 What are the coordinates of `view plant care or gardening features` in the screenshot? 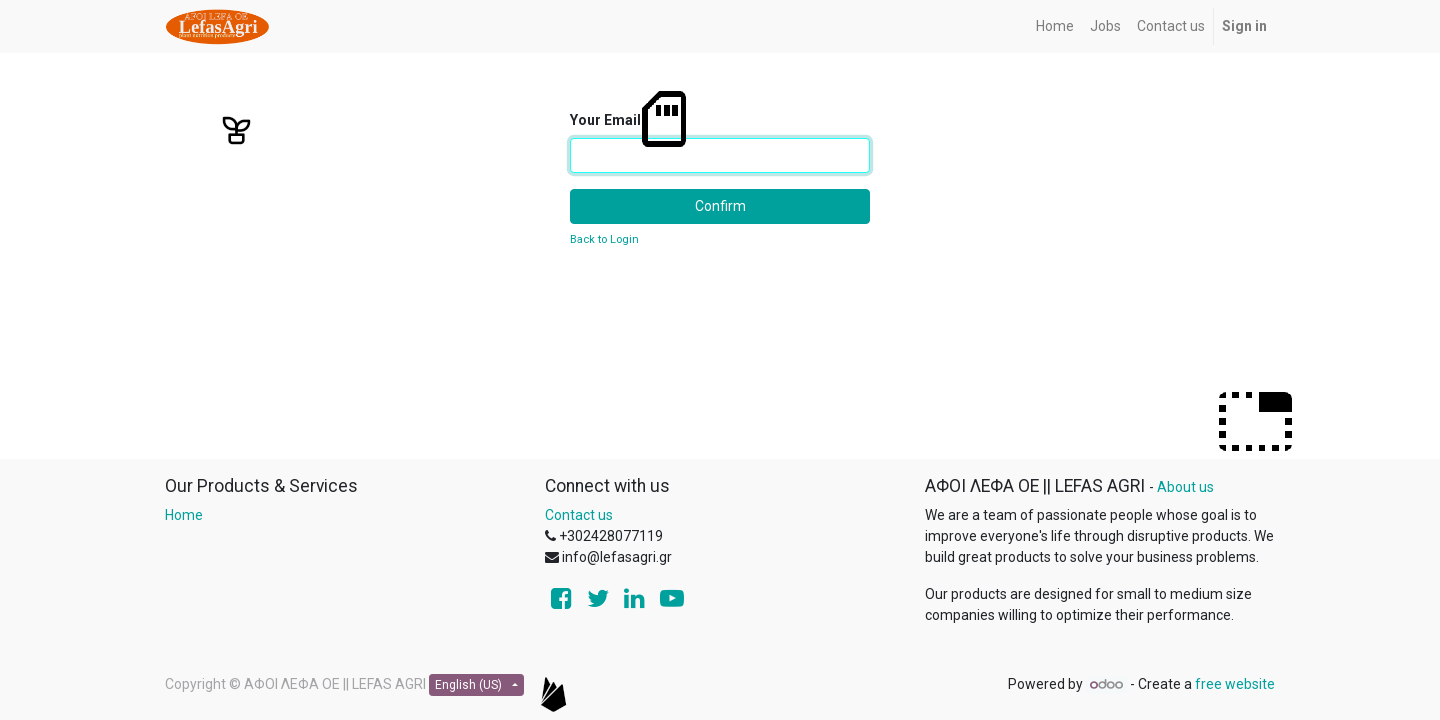 It's located at (236, 130).